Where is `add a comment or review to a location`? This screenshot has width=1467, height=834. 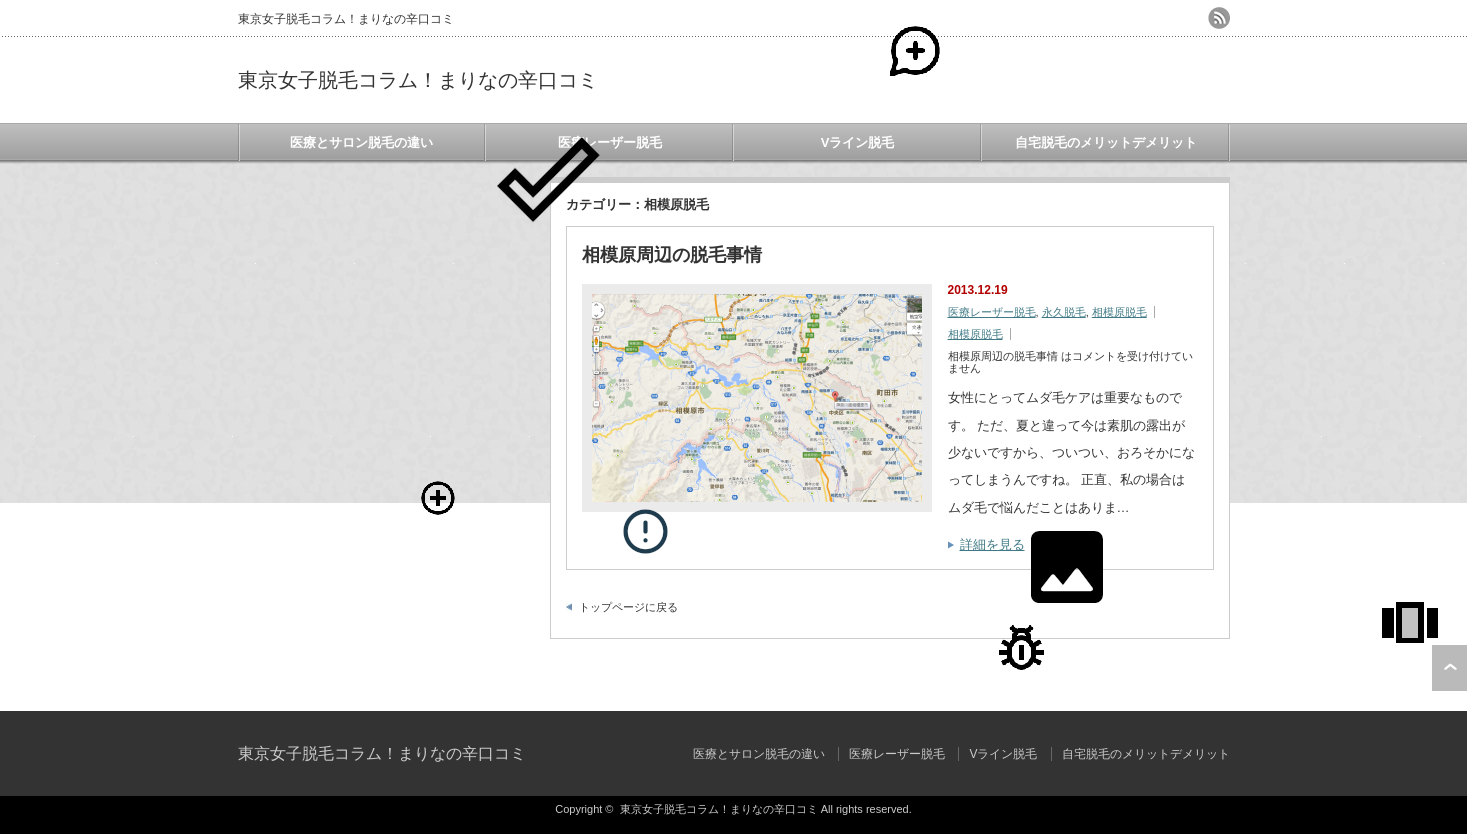 add a comment or review to a location is located at coordinates (915, 50).